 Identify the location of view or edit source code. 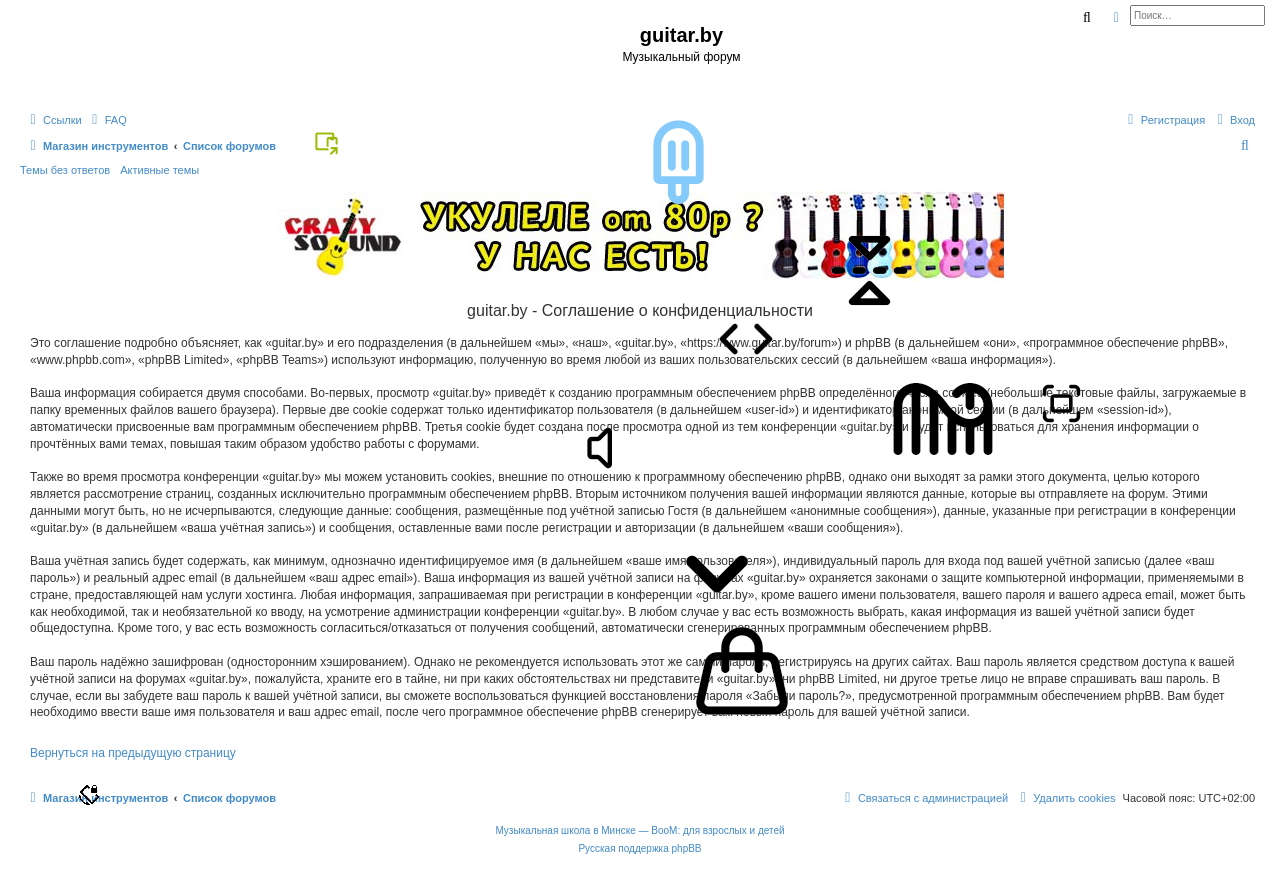
(746, 339).